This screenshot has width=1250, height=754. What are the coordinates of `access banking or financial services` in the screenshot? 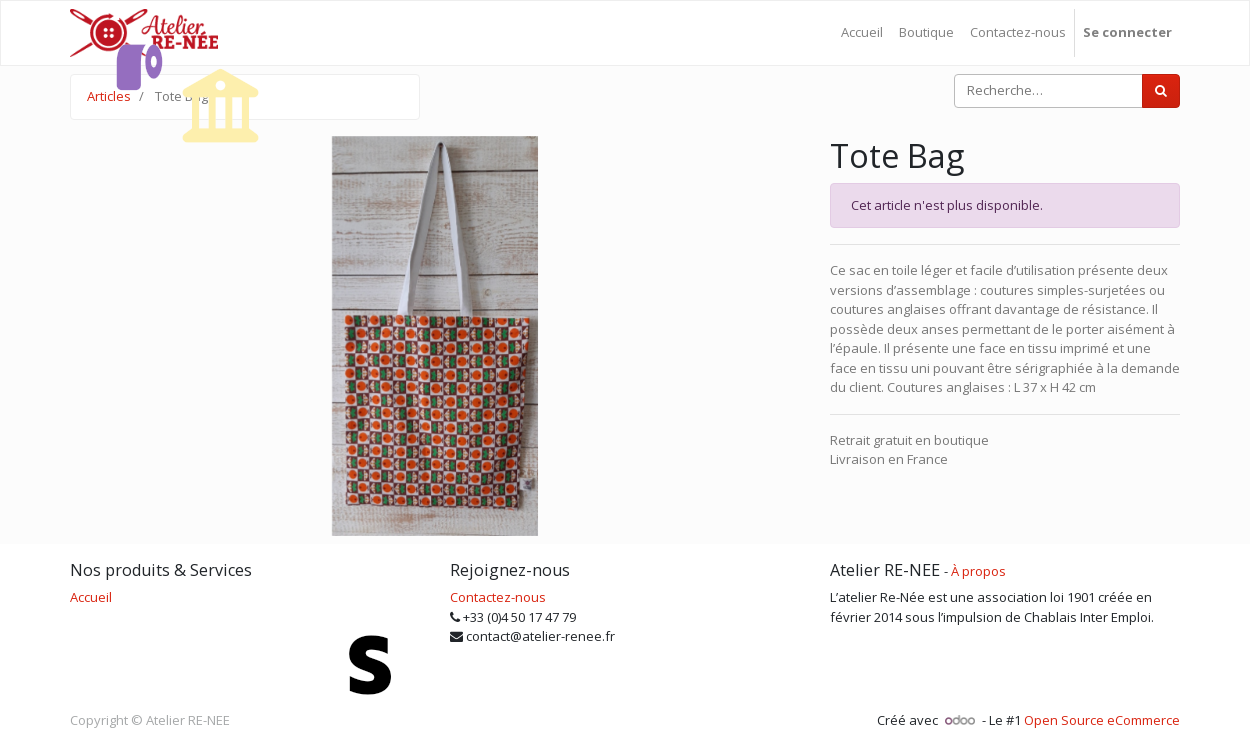 It's located at (220, 104).